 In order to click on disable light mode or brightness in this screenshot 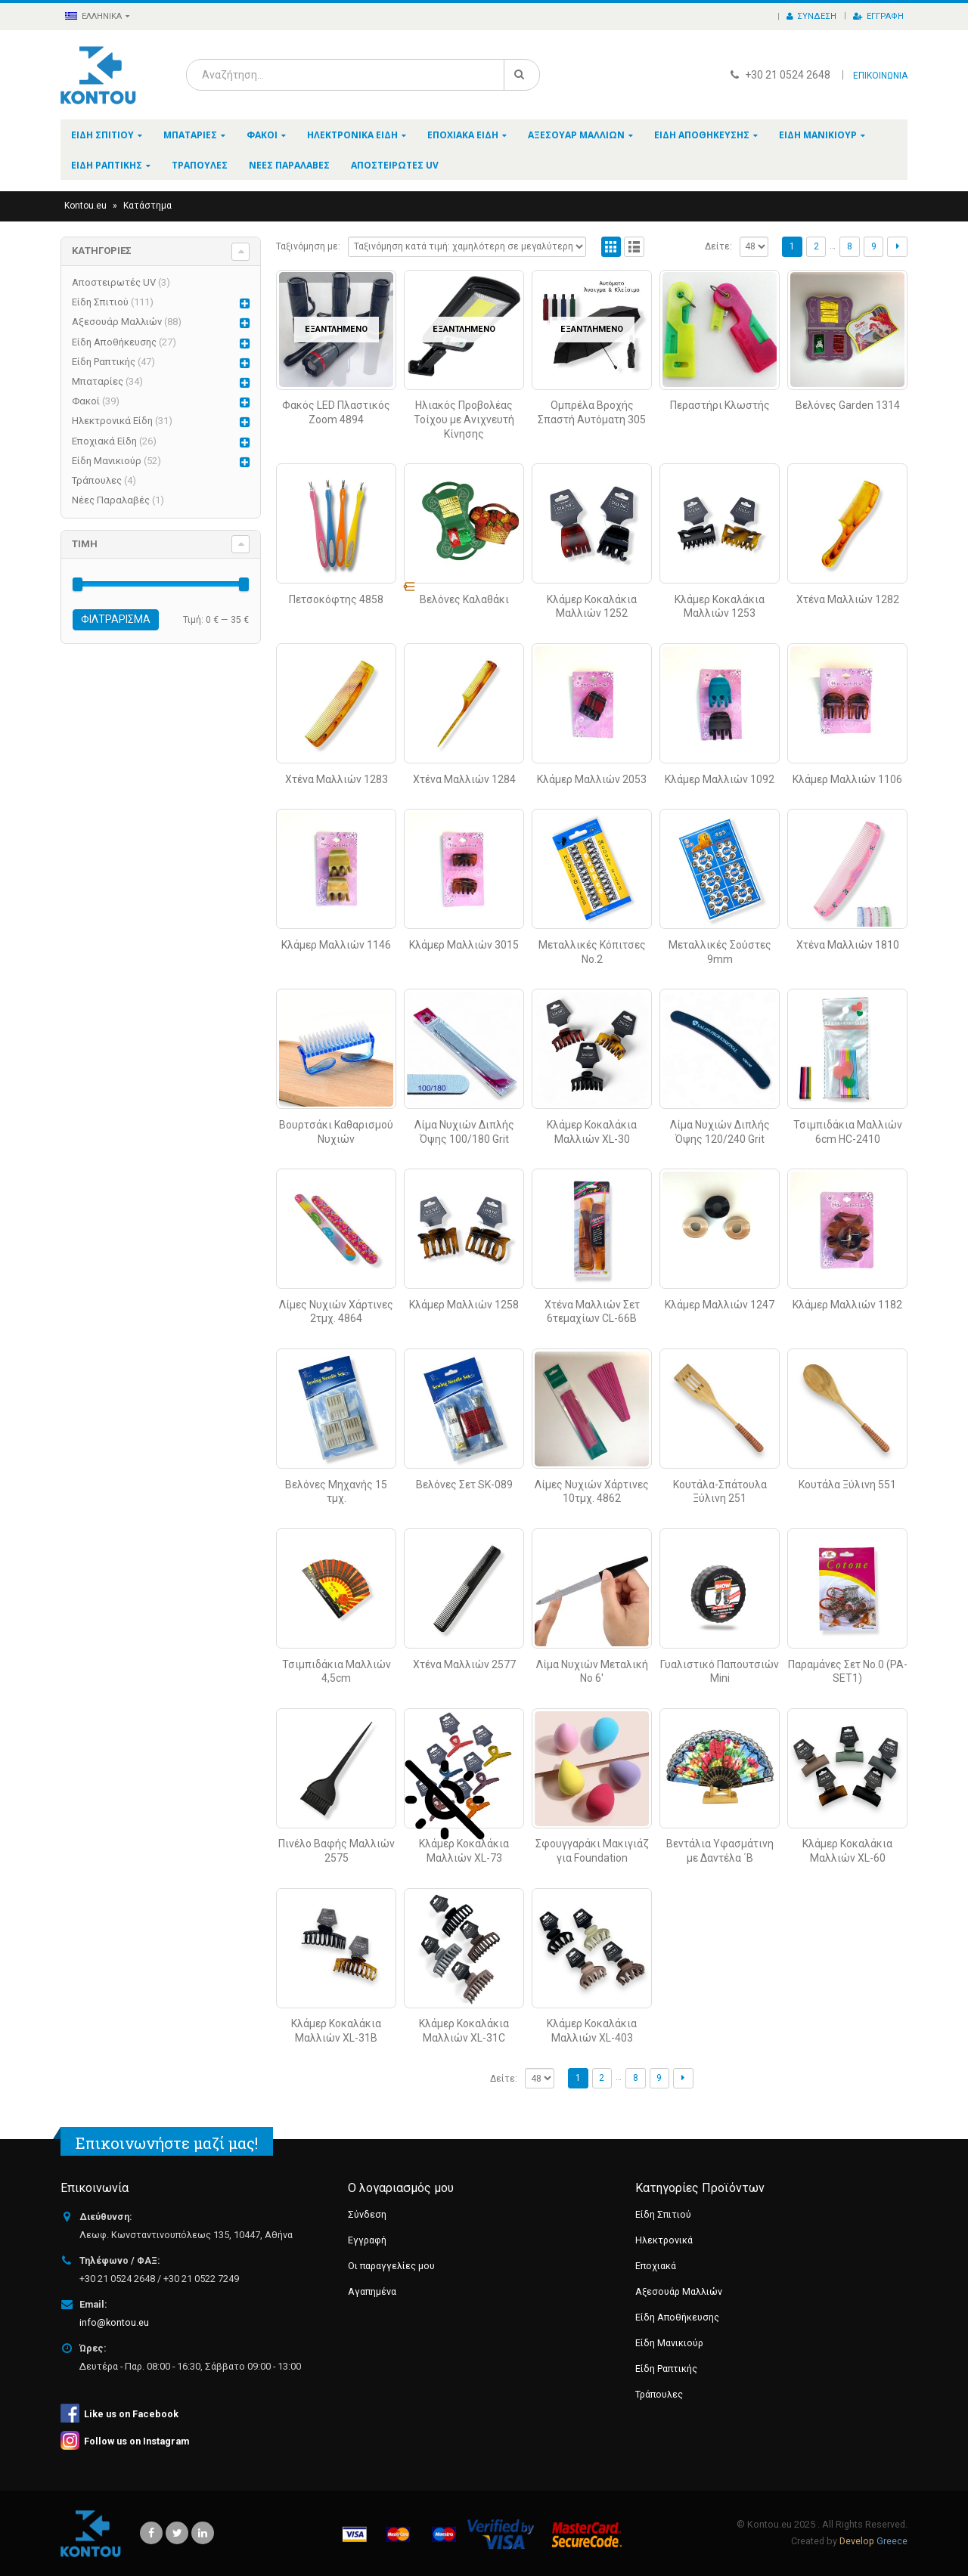, I will do `click(445, 1800)`.